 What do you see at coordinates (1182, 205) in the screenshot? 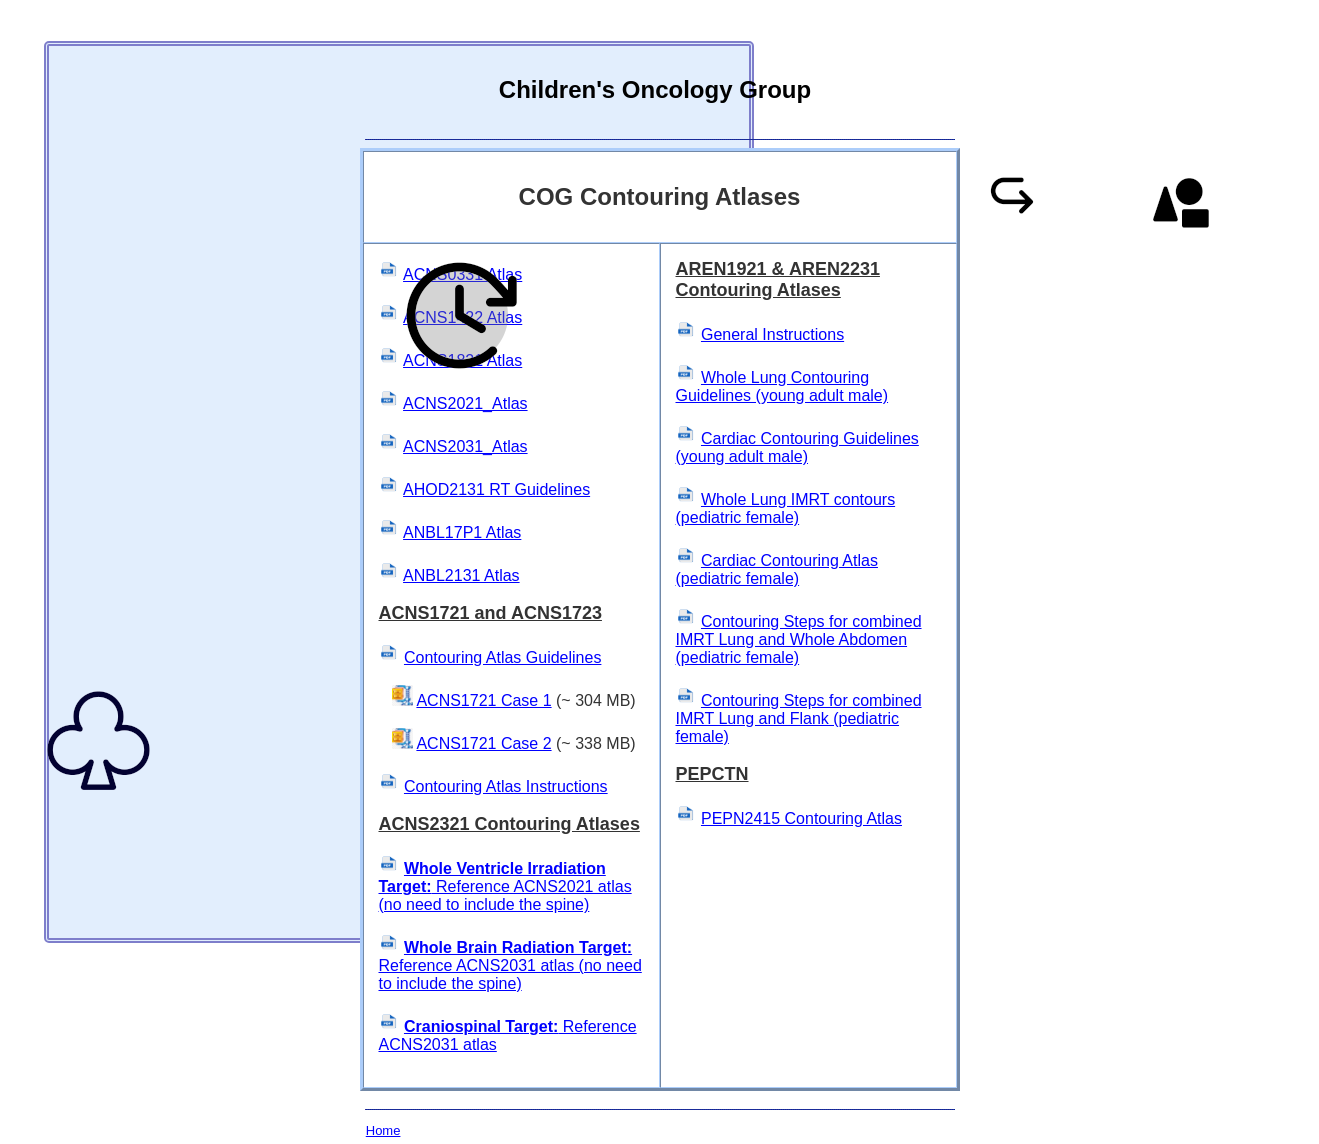
I see `access shape tools or drawing options` at bounding box center [1182, 205].